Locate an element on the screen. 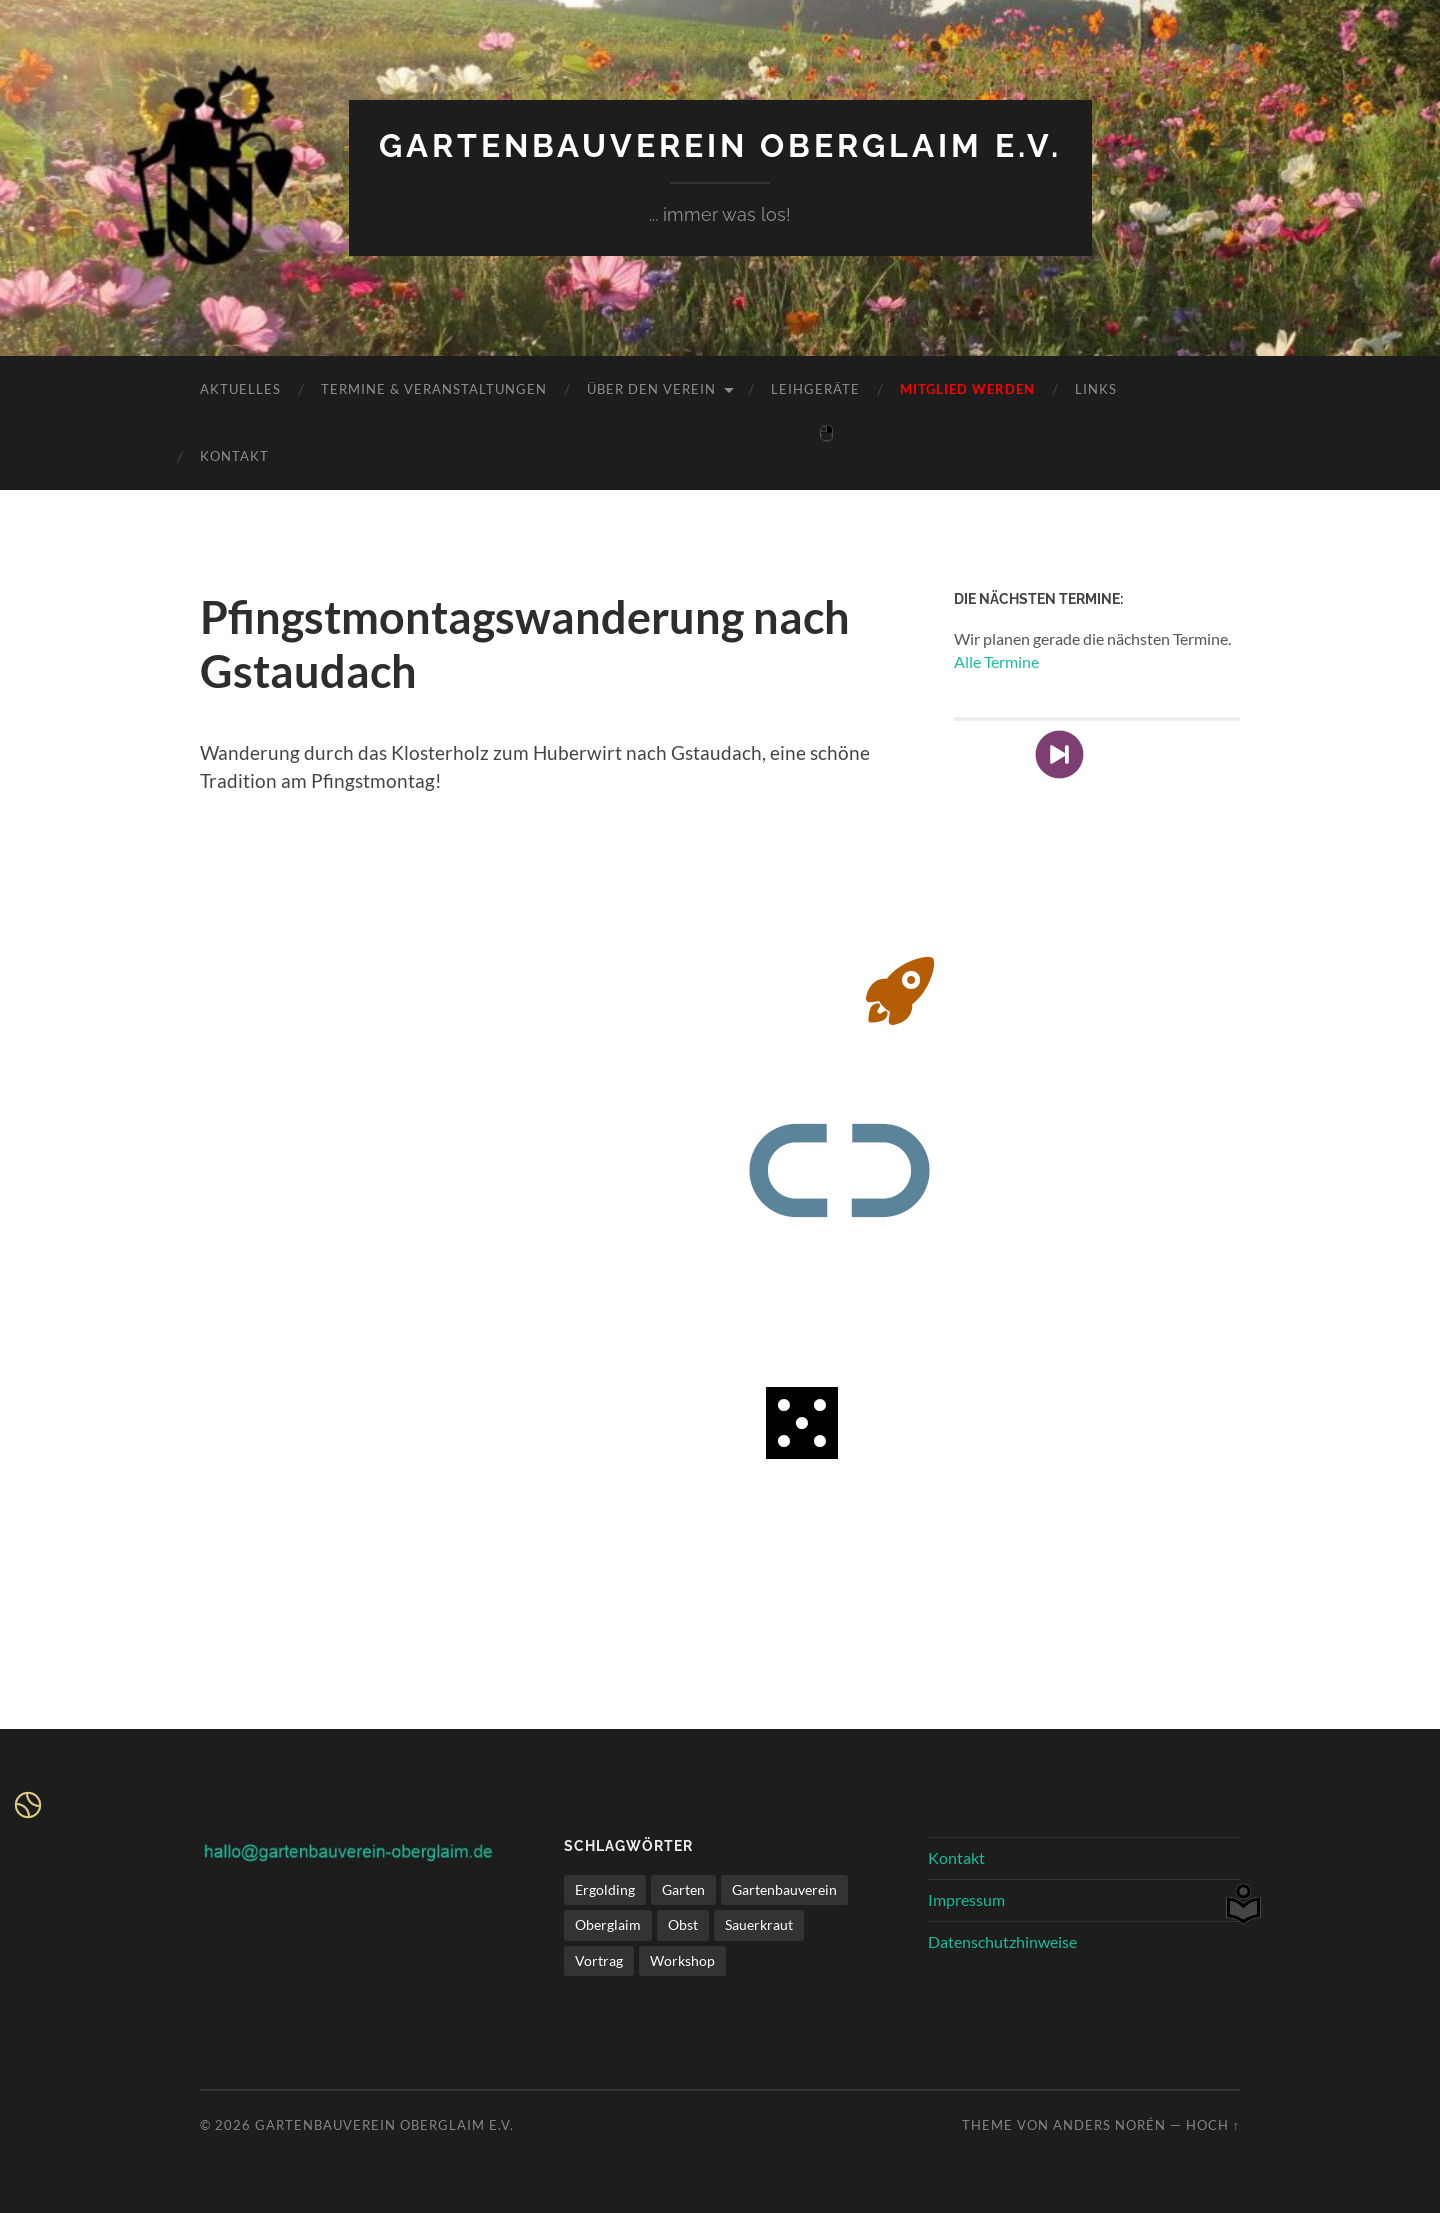  right-click action indicator is located at coordinates (826, 433).